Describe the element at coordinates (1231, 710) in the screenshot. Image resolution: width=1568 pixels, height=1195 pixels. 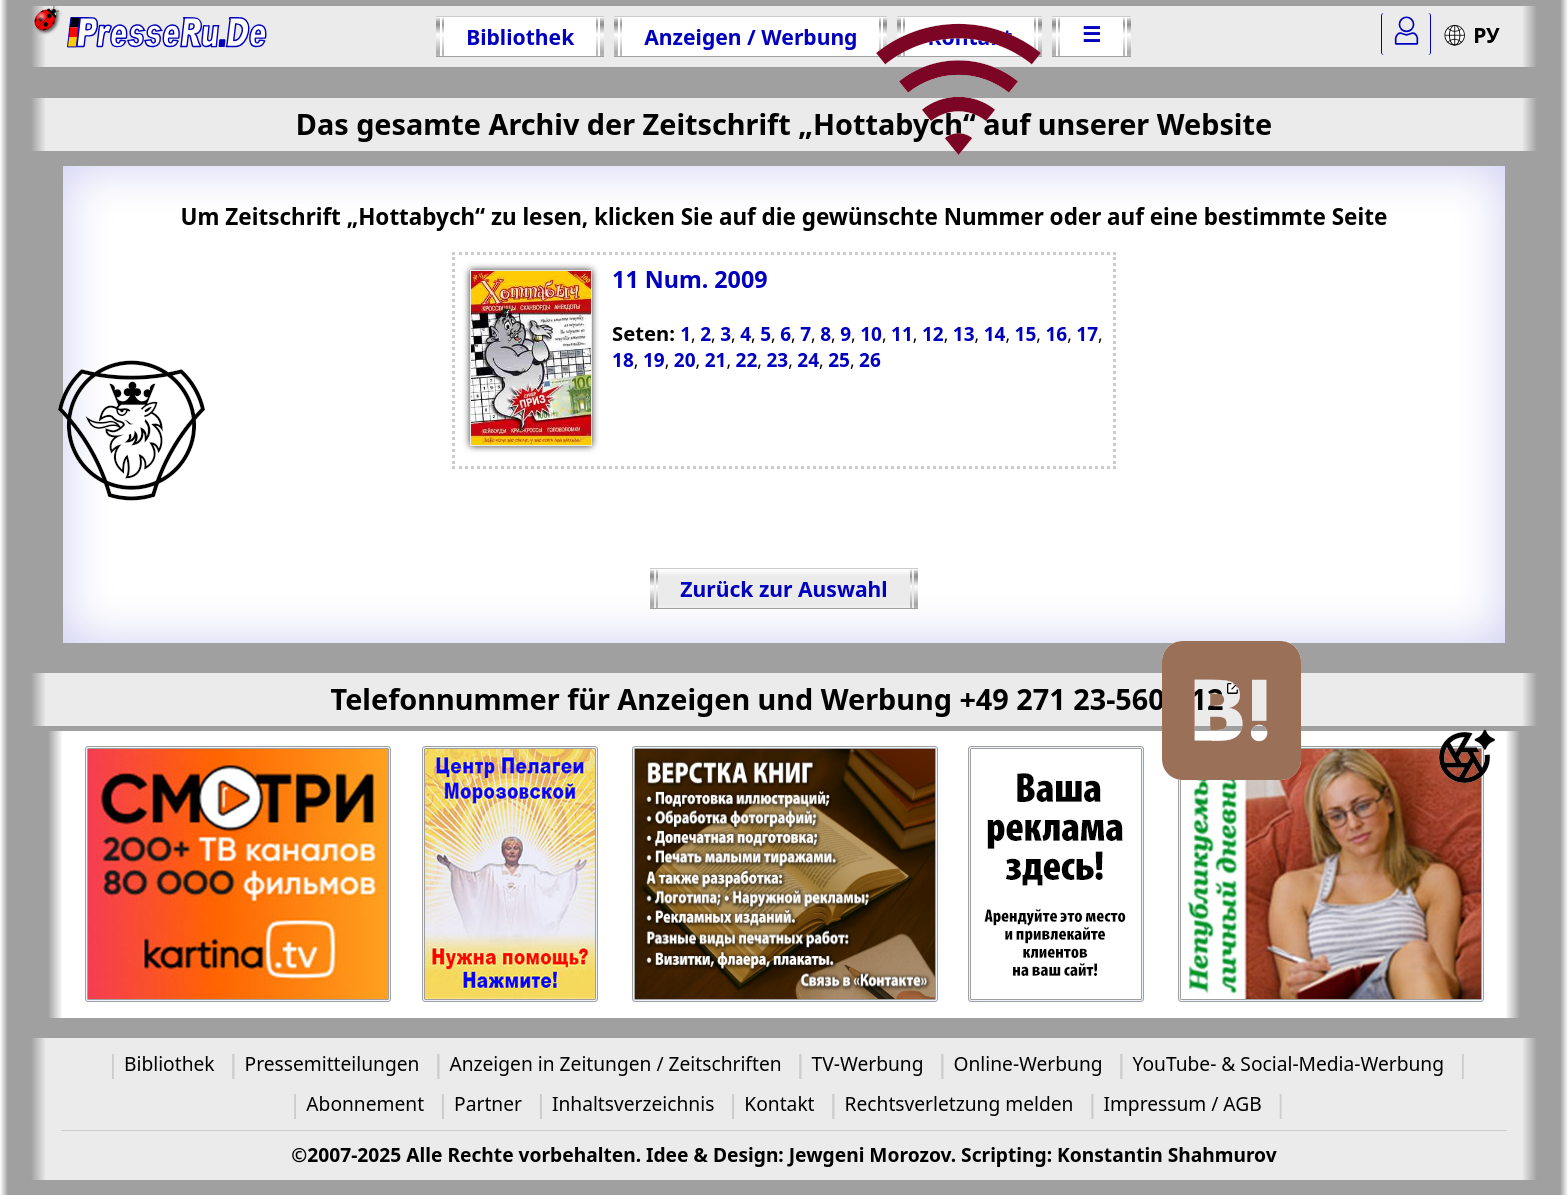
I see `open hatena bookmark app` at that location.